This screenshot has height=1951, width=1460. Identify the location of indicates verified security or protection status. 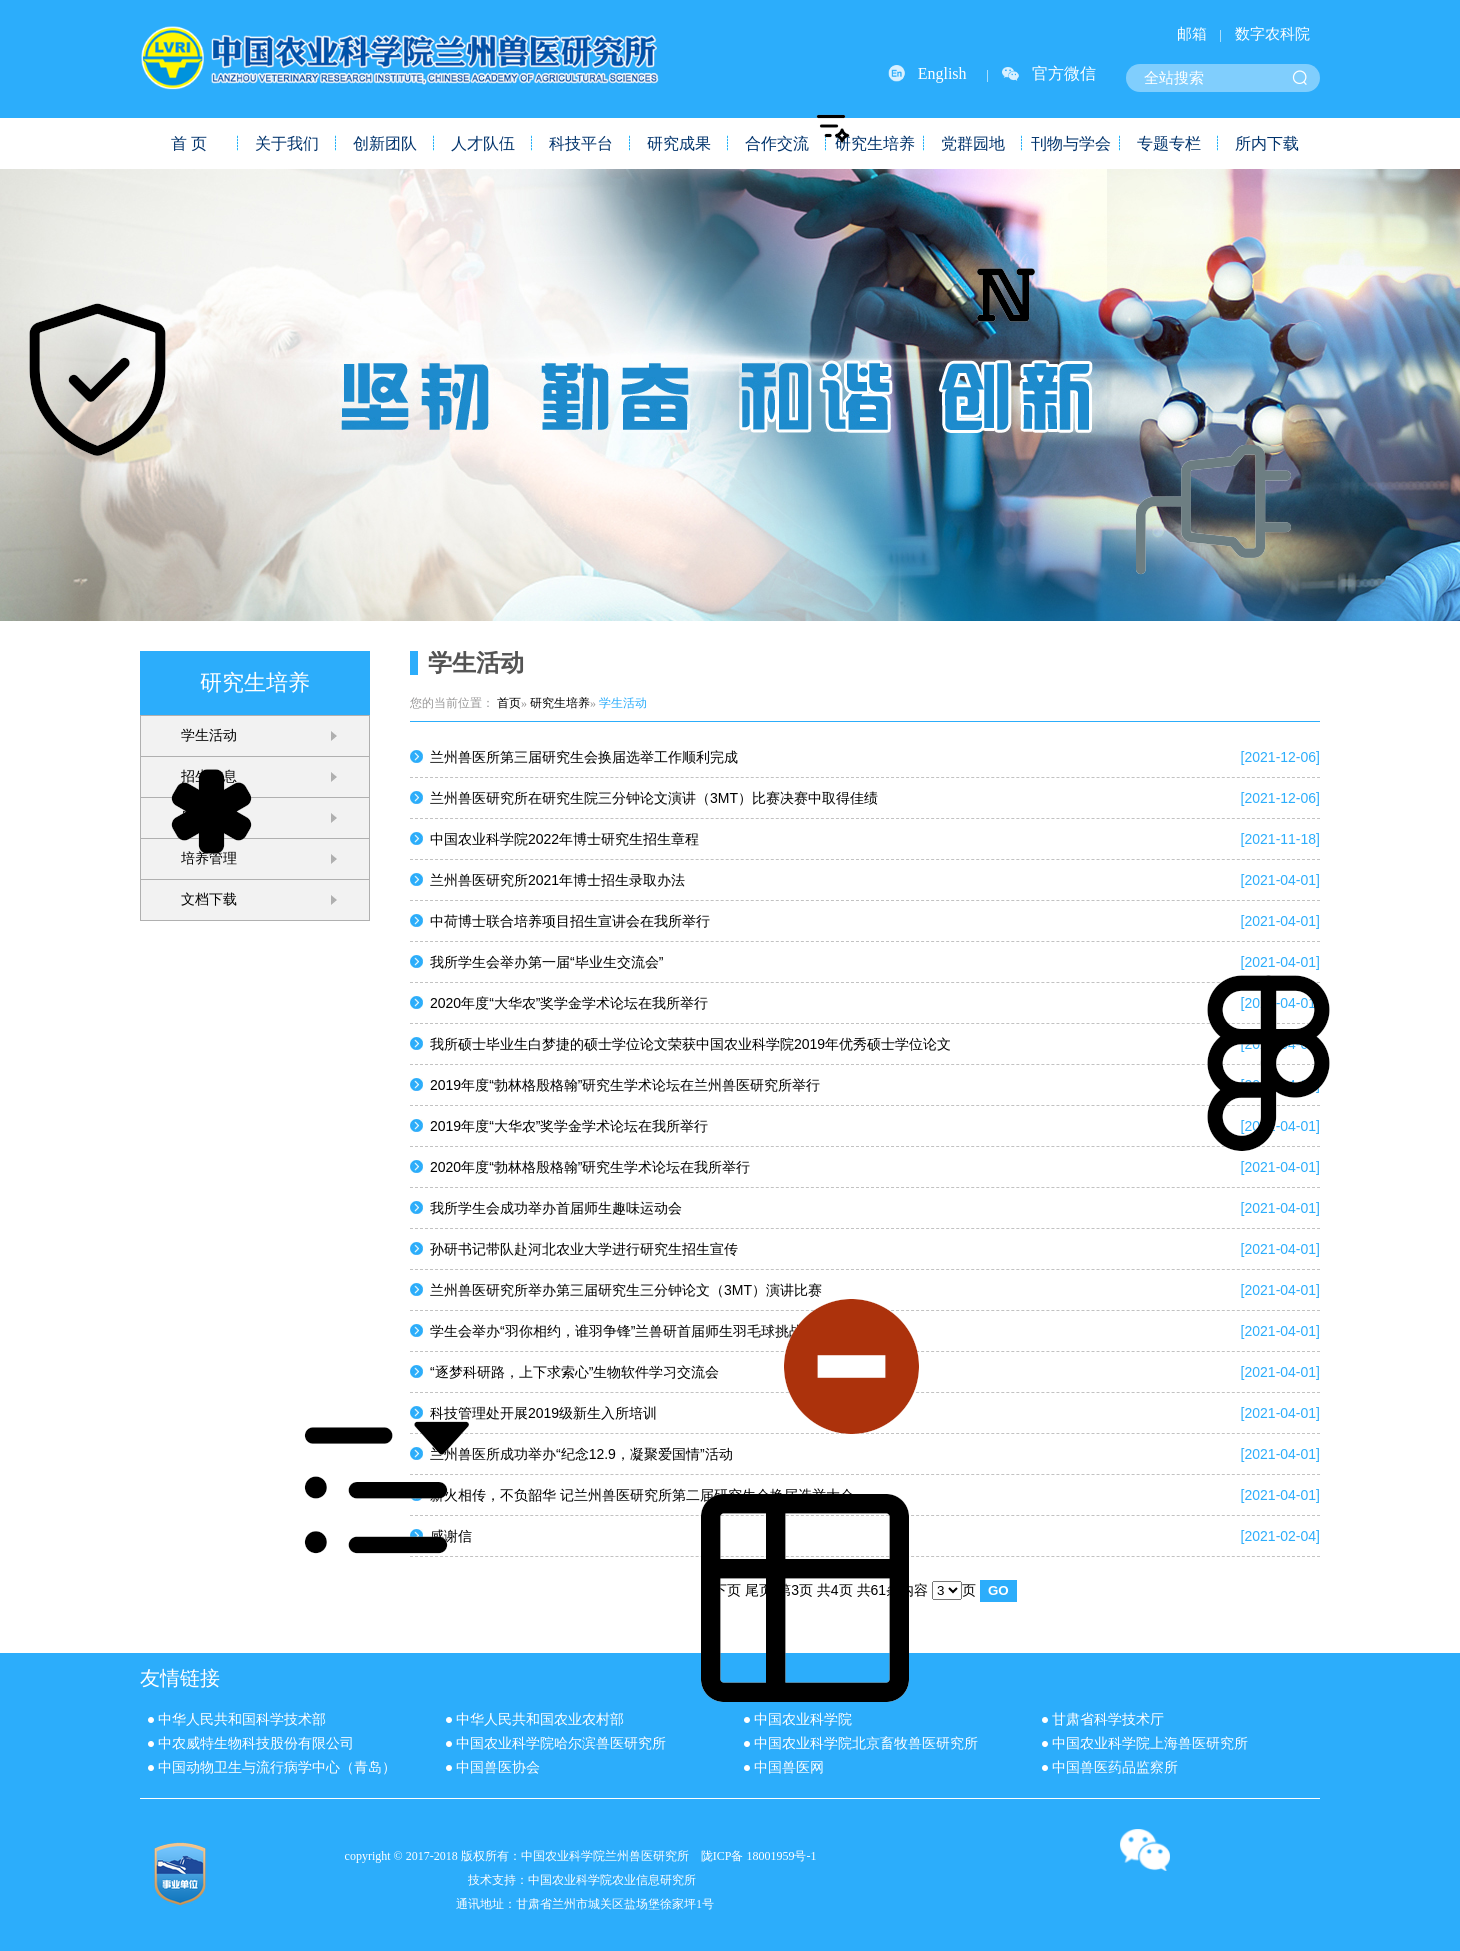
(97, 381).